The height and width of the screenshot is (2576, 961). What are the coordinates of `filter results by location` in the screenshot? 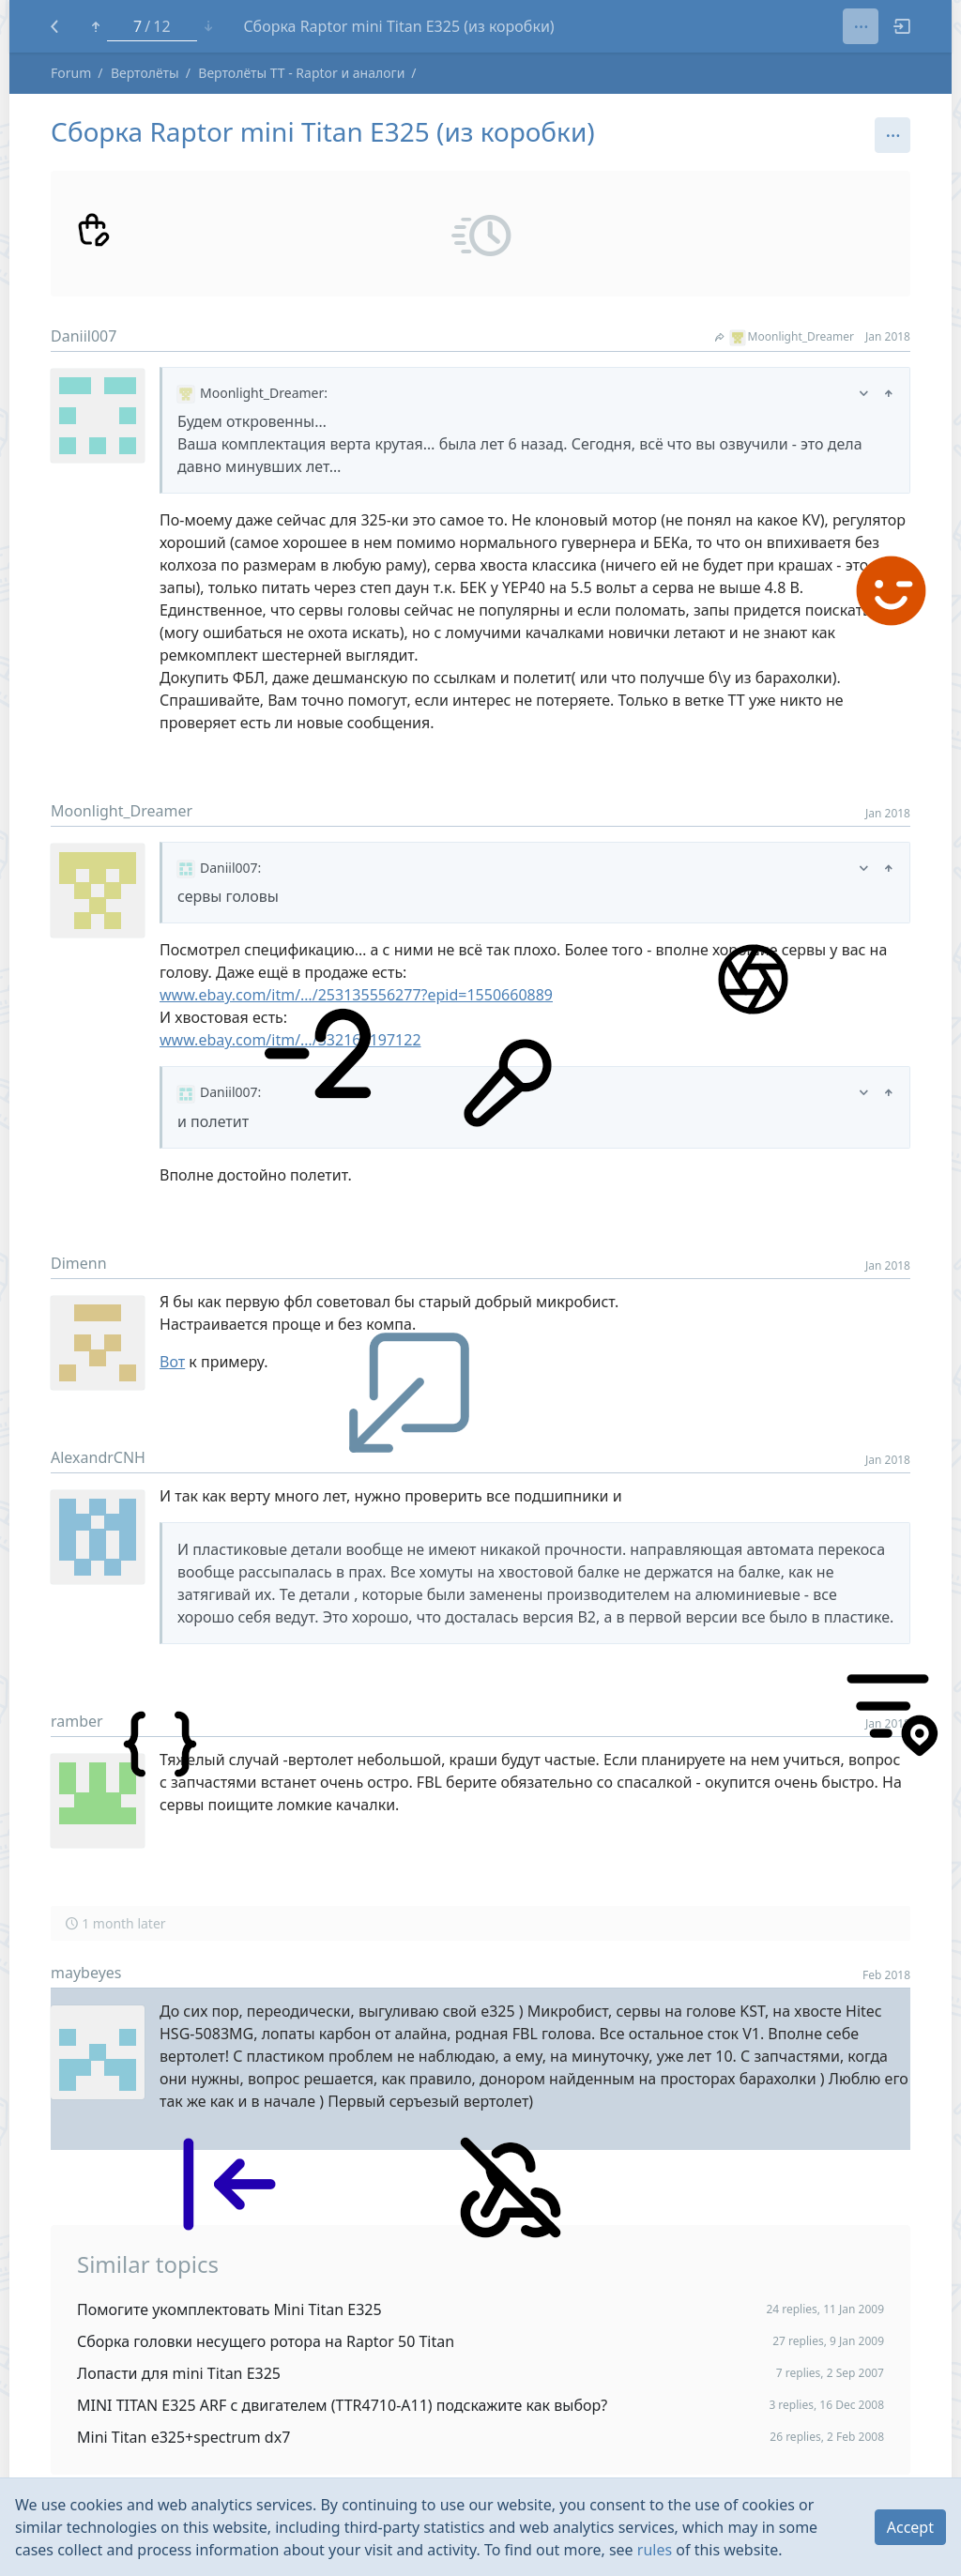 It's located at (888, 1706).